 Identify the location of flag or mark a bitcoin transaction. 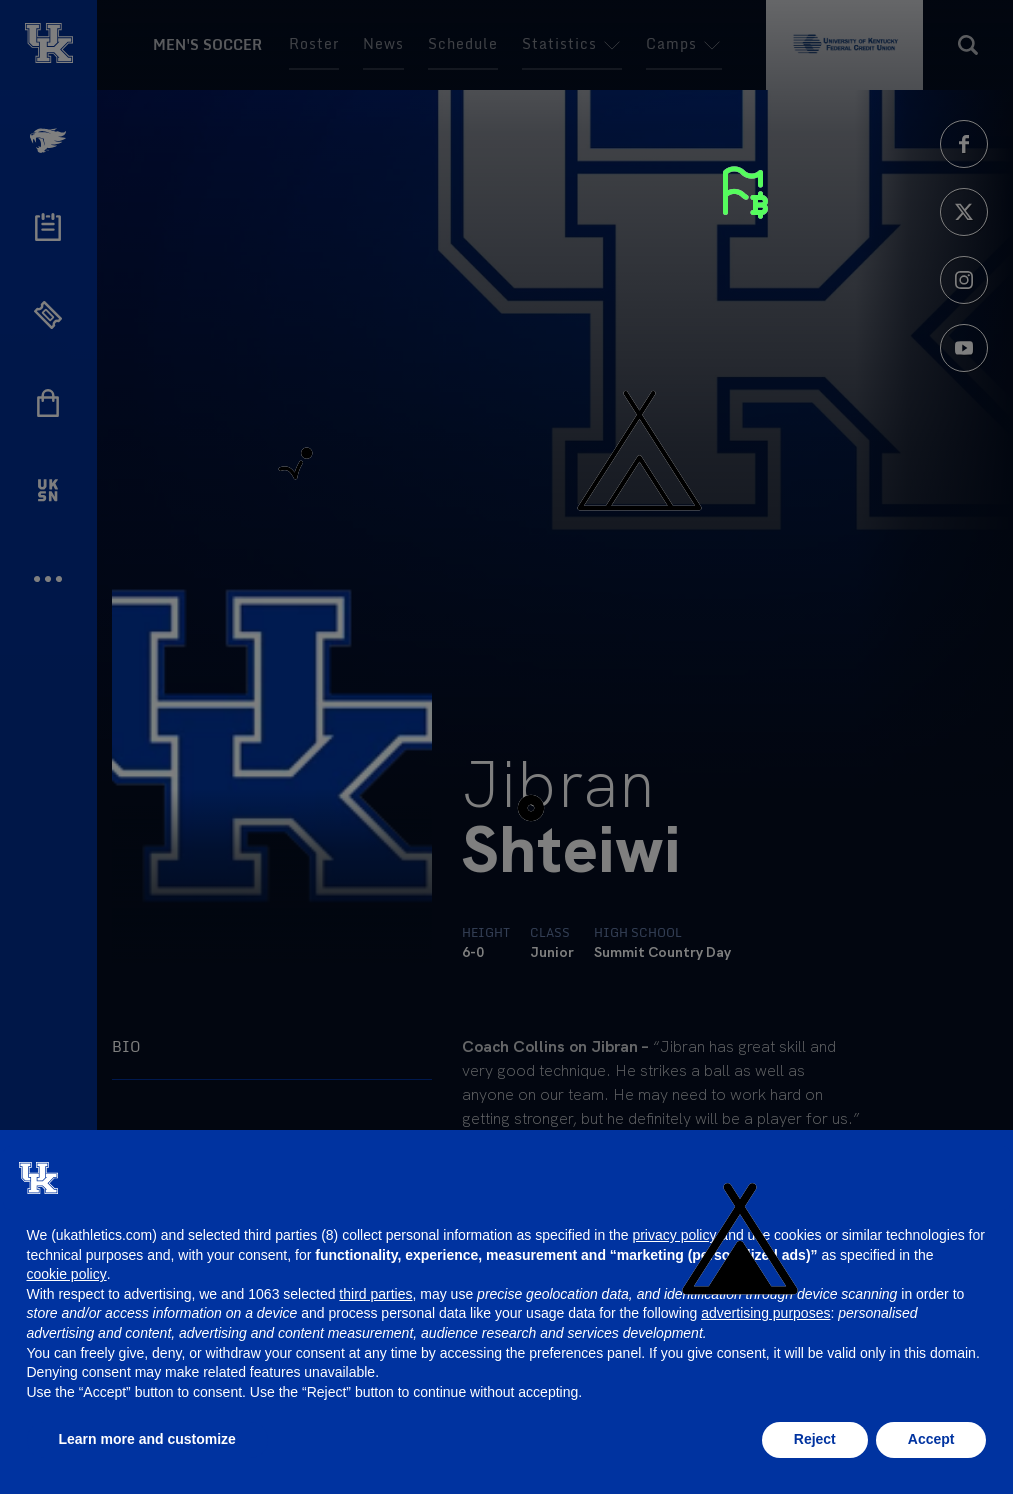
(743, 190).